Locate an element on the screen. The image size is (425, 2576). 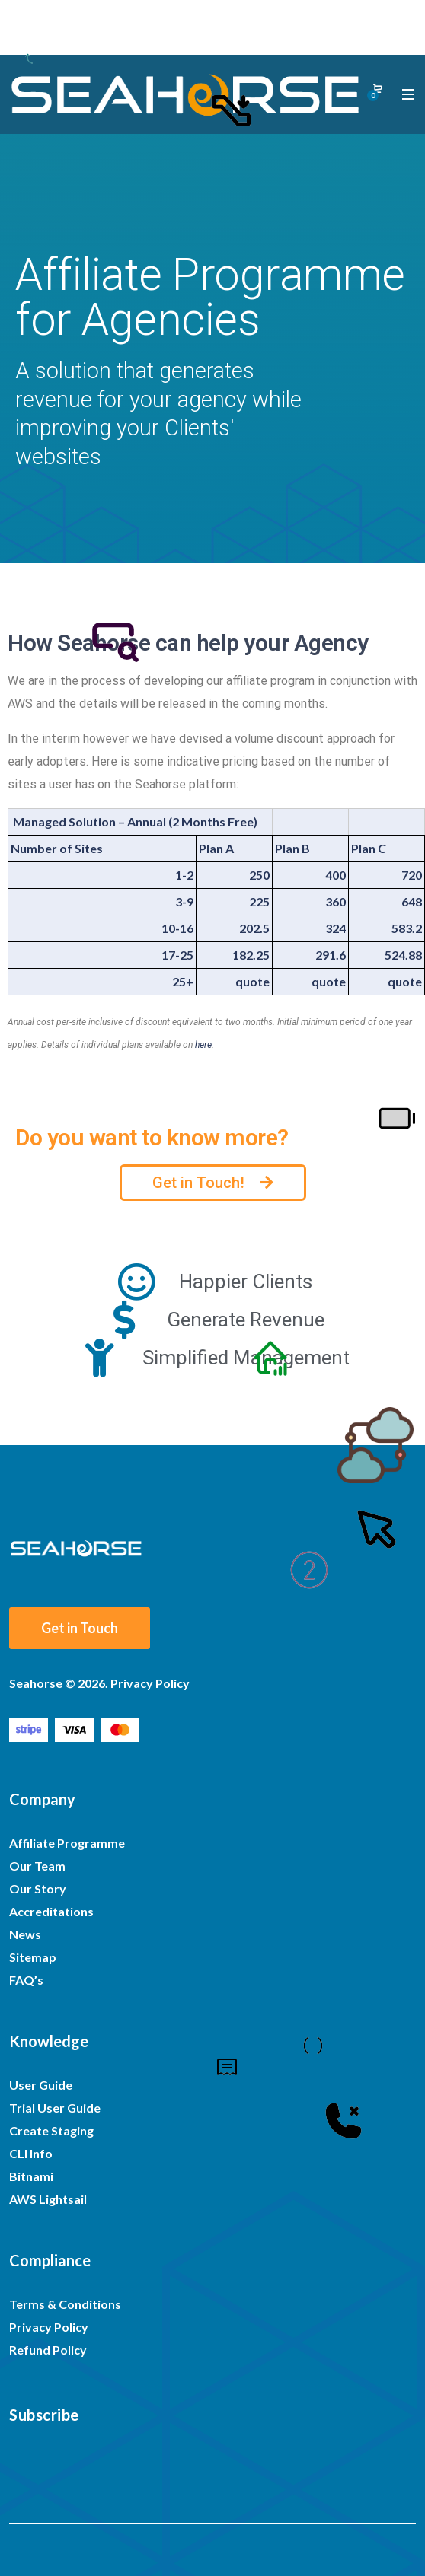
search within an input field is located at coordinates (113, 636).